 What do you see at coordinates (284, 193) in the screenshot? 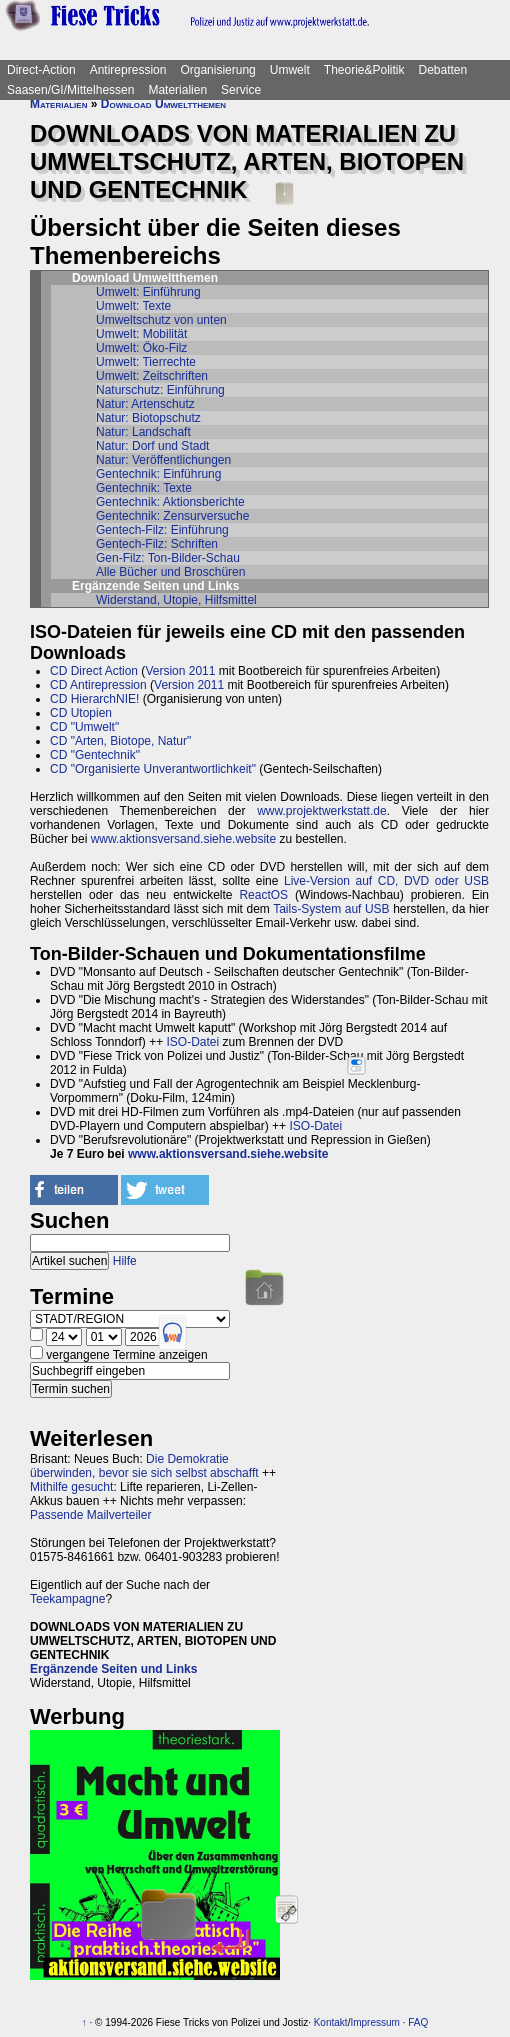
I see `open the archive manager application` at bounding box center [284, 193].